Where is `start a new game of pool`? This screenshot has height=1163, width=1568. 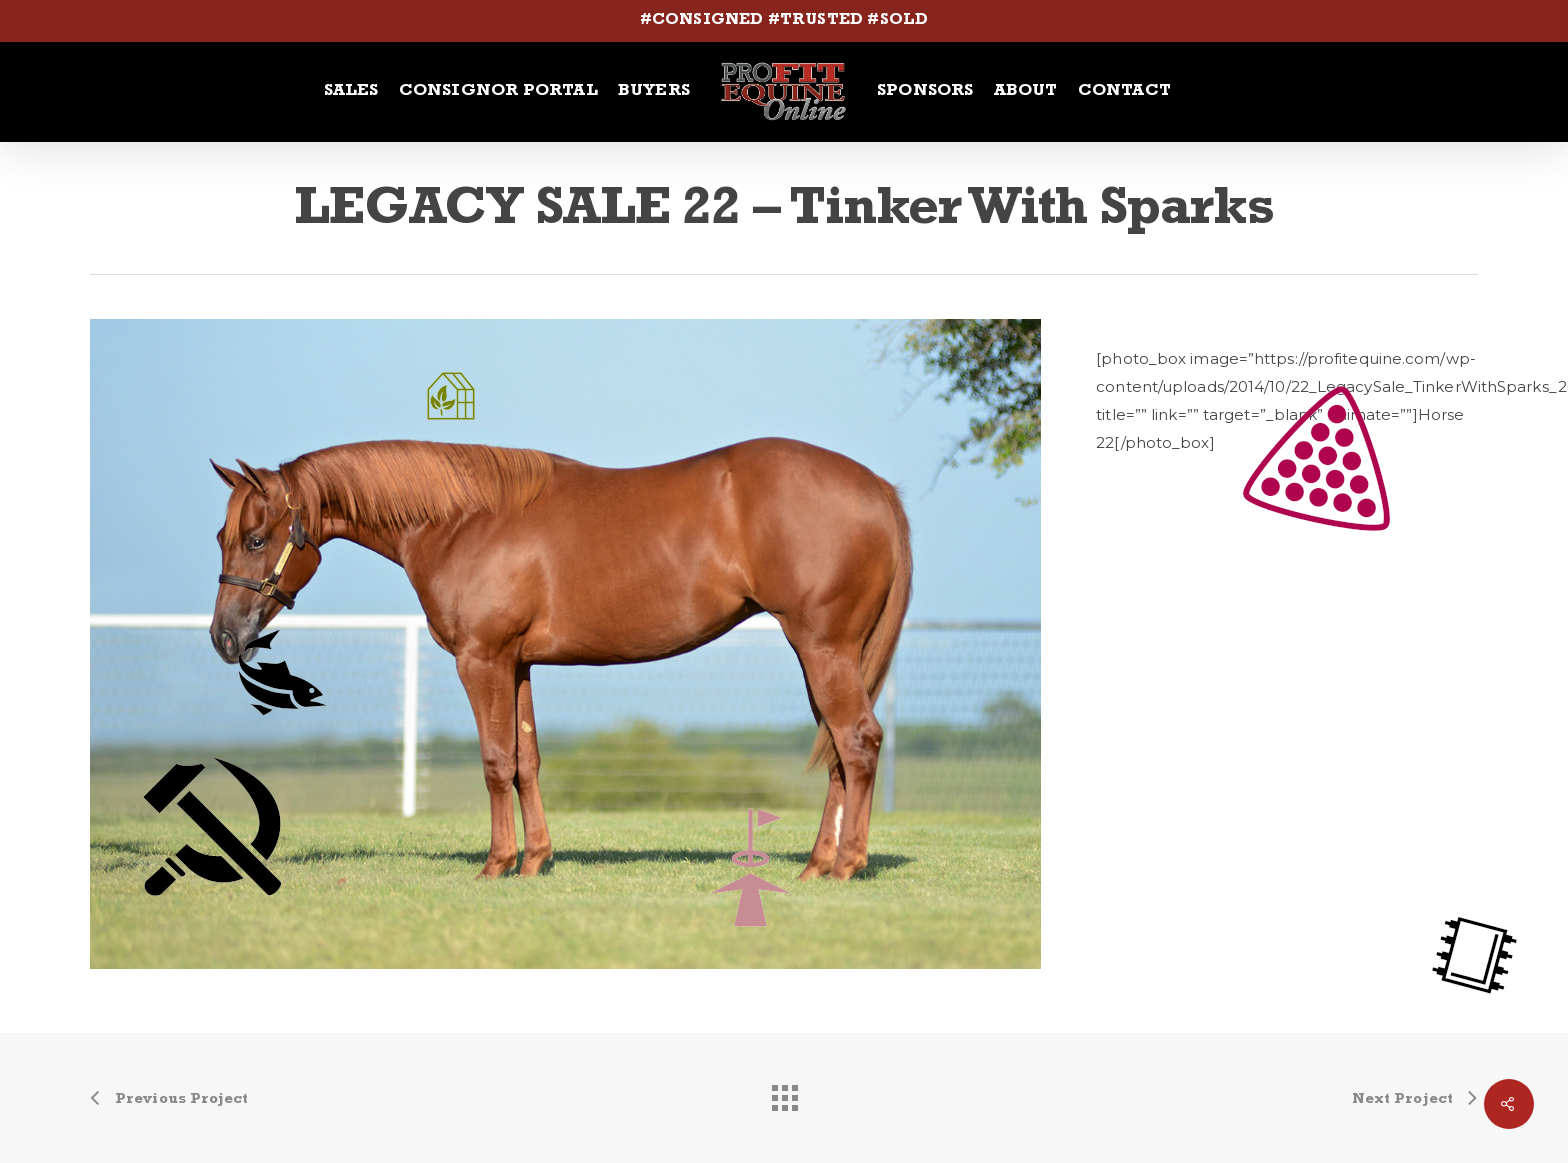 start a new game of pool is located at coordinates (1316, 458).